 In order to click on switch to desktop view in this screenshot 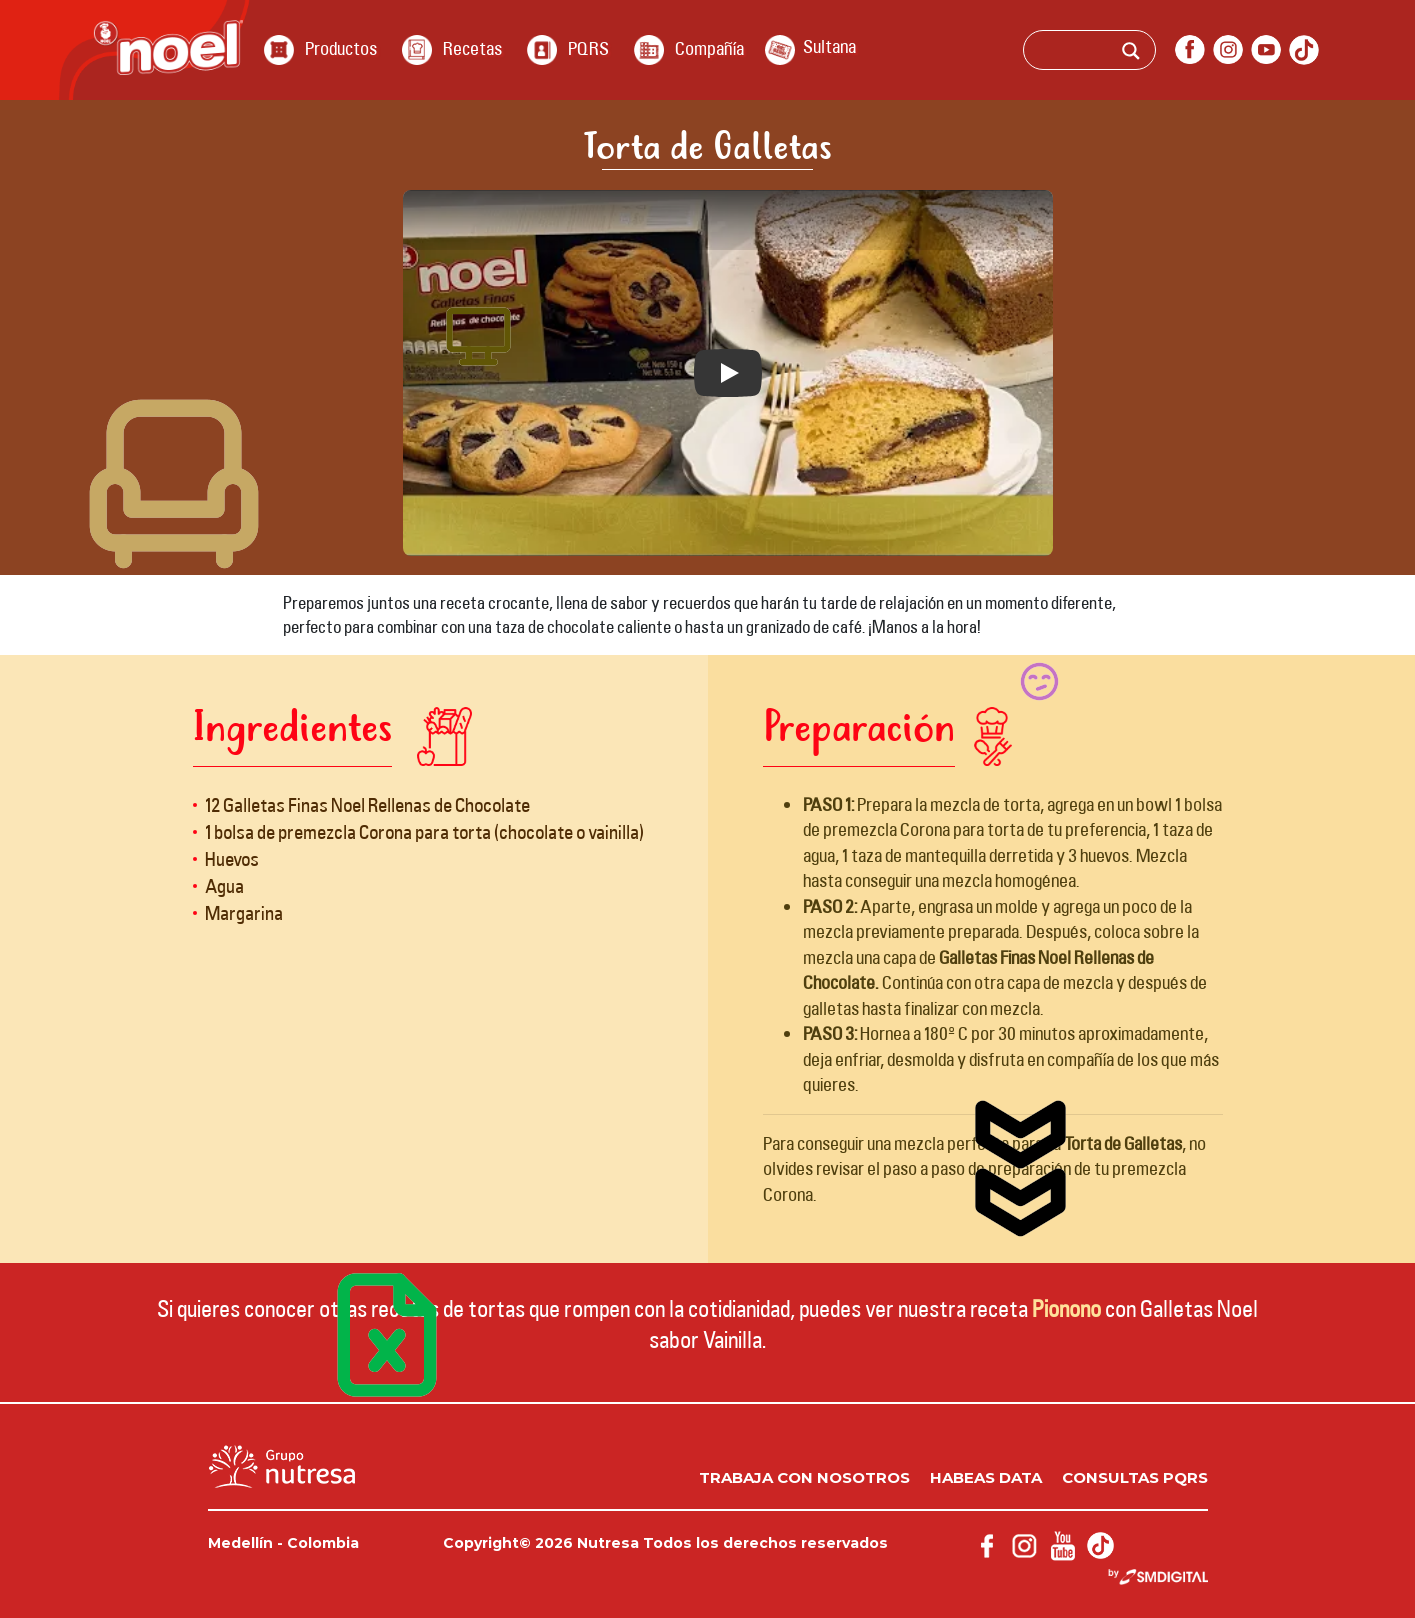, I will do `click(478, 336)`.